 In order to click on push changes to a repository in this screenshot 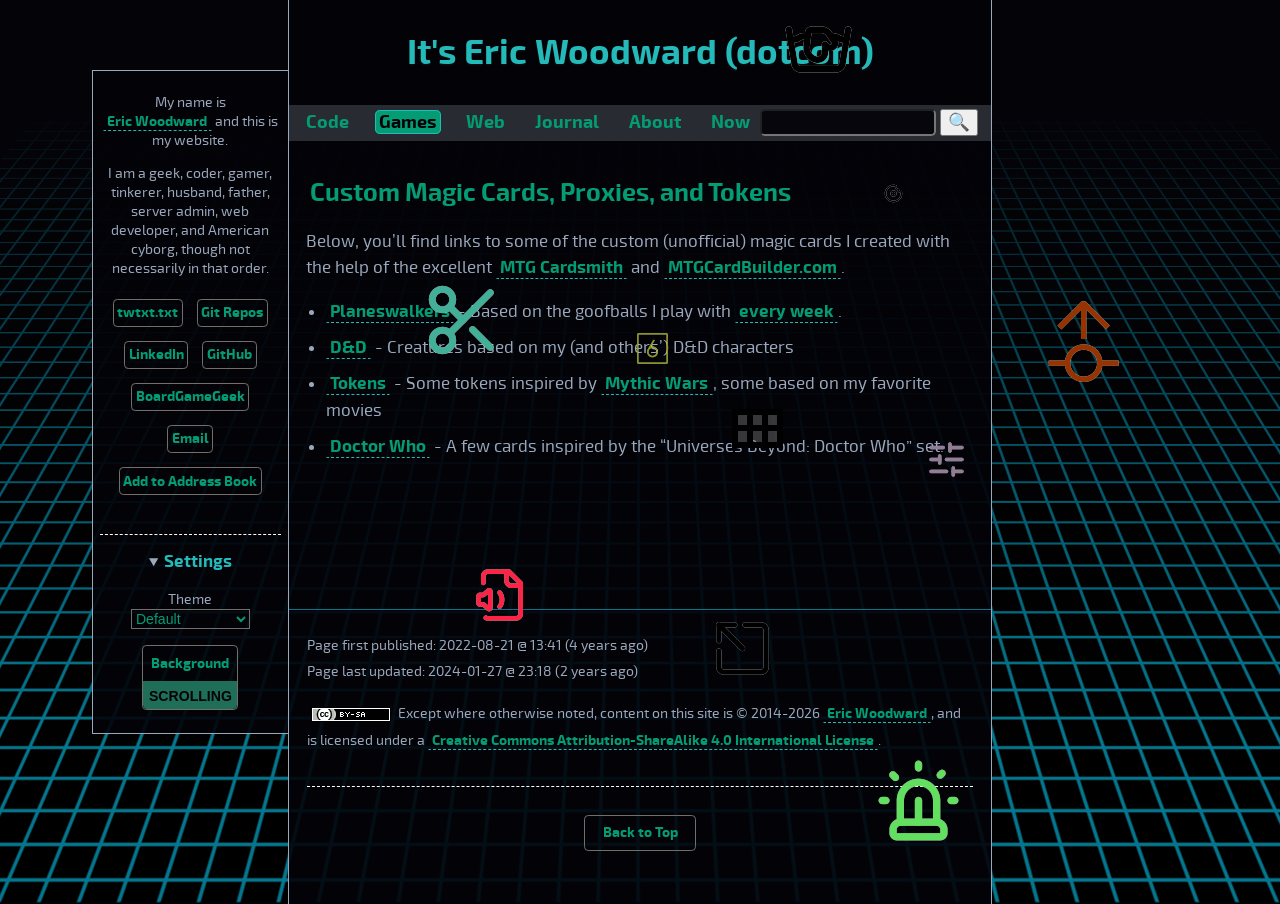, I will do `click(1081, 339)`.